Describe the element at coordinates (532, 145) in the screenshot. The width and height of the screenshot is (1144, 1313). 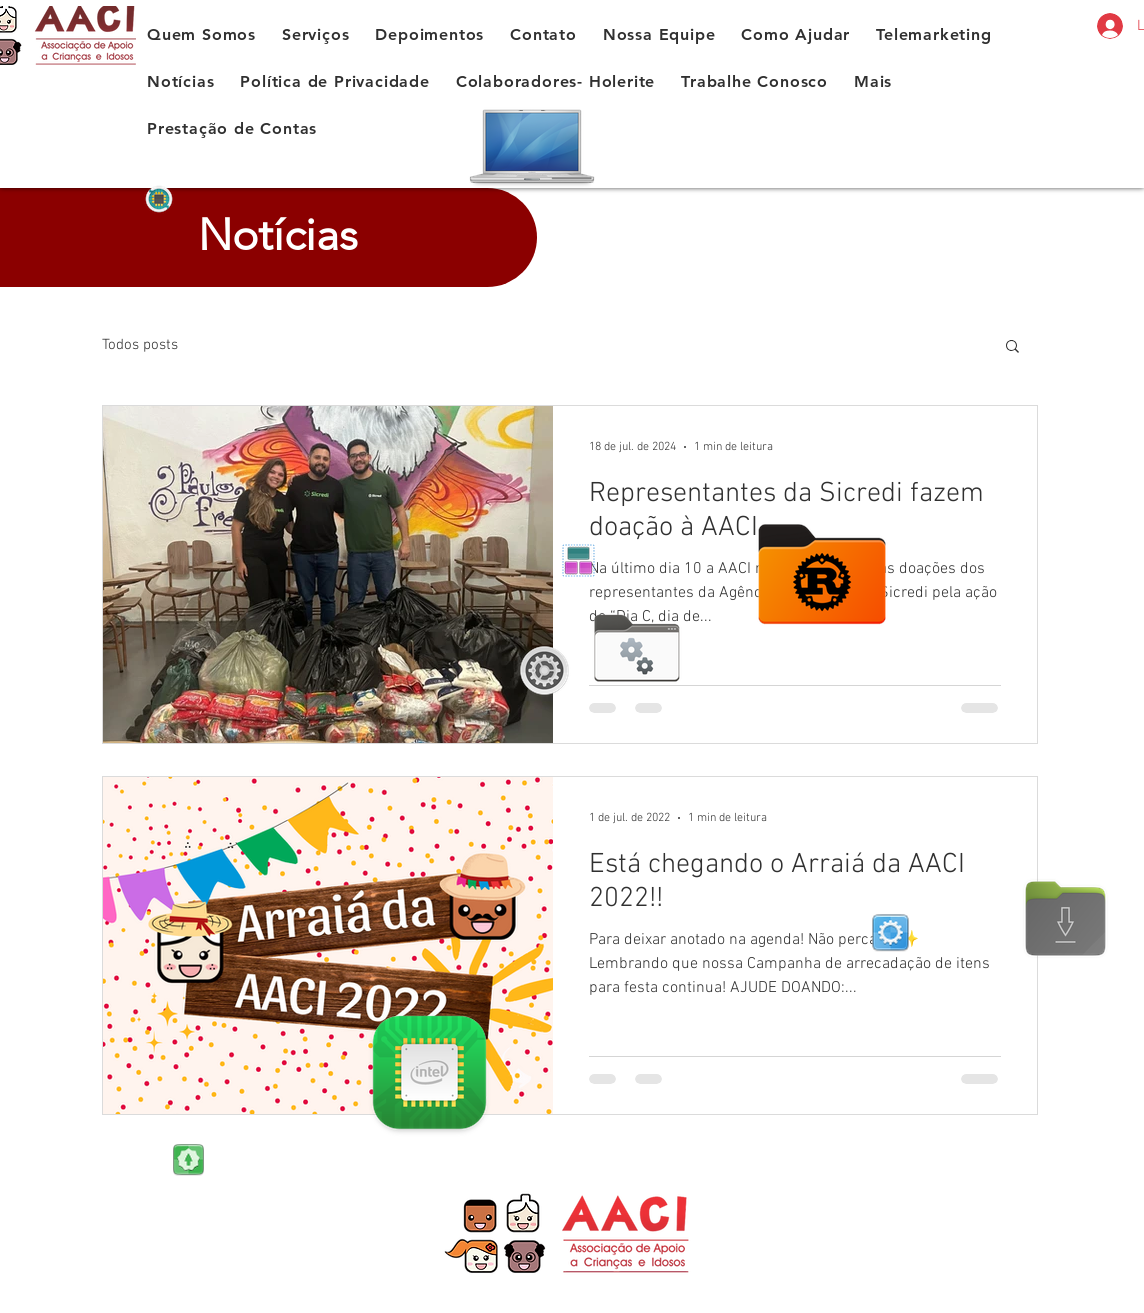
I see `represents a powerbook g4 17-inch device` at that location.